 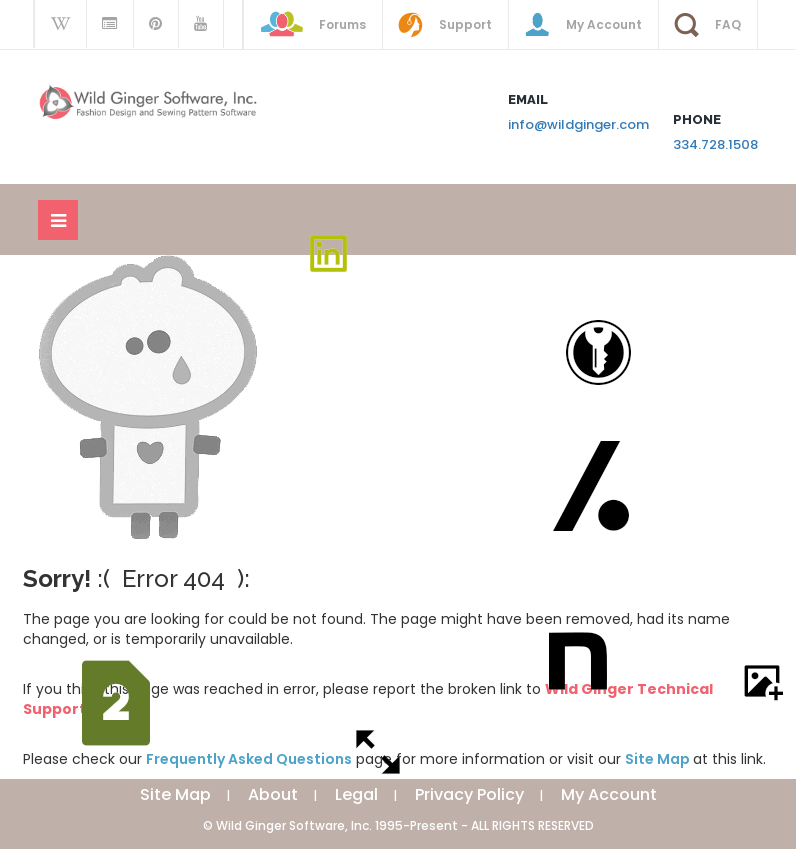 I want to click on add a new image or photo, so click(x=762, y=681).